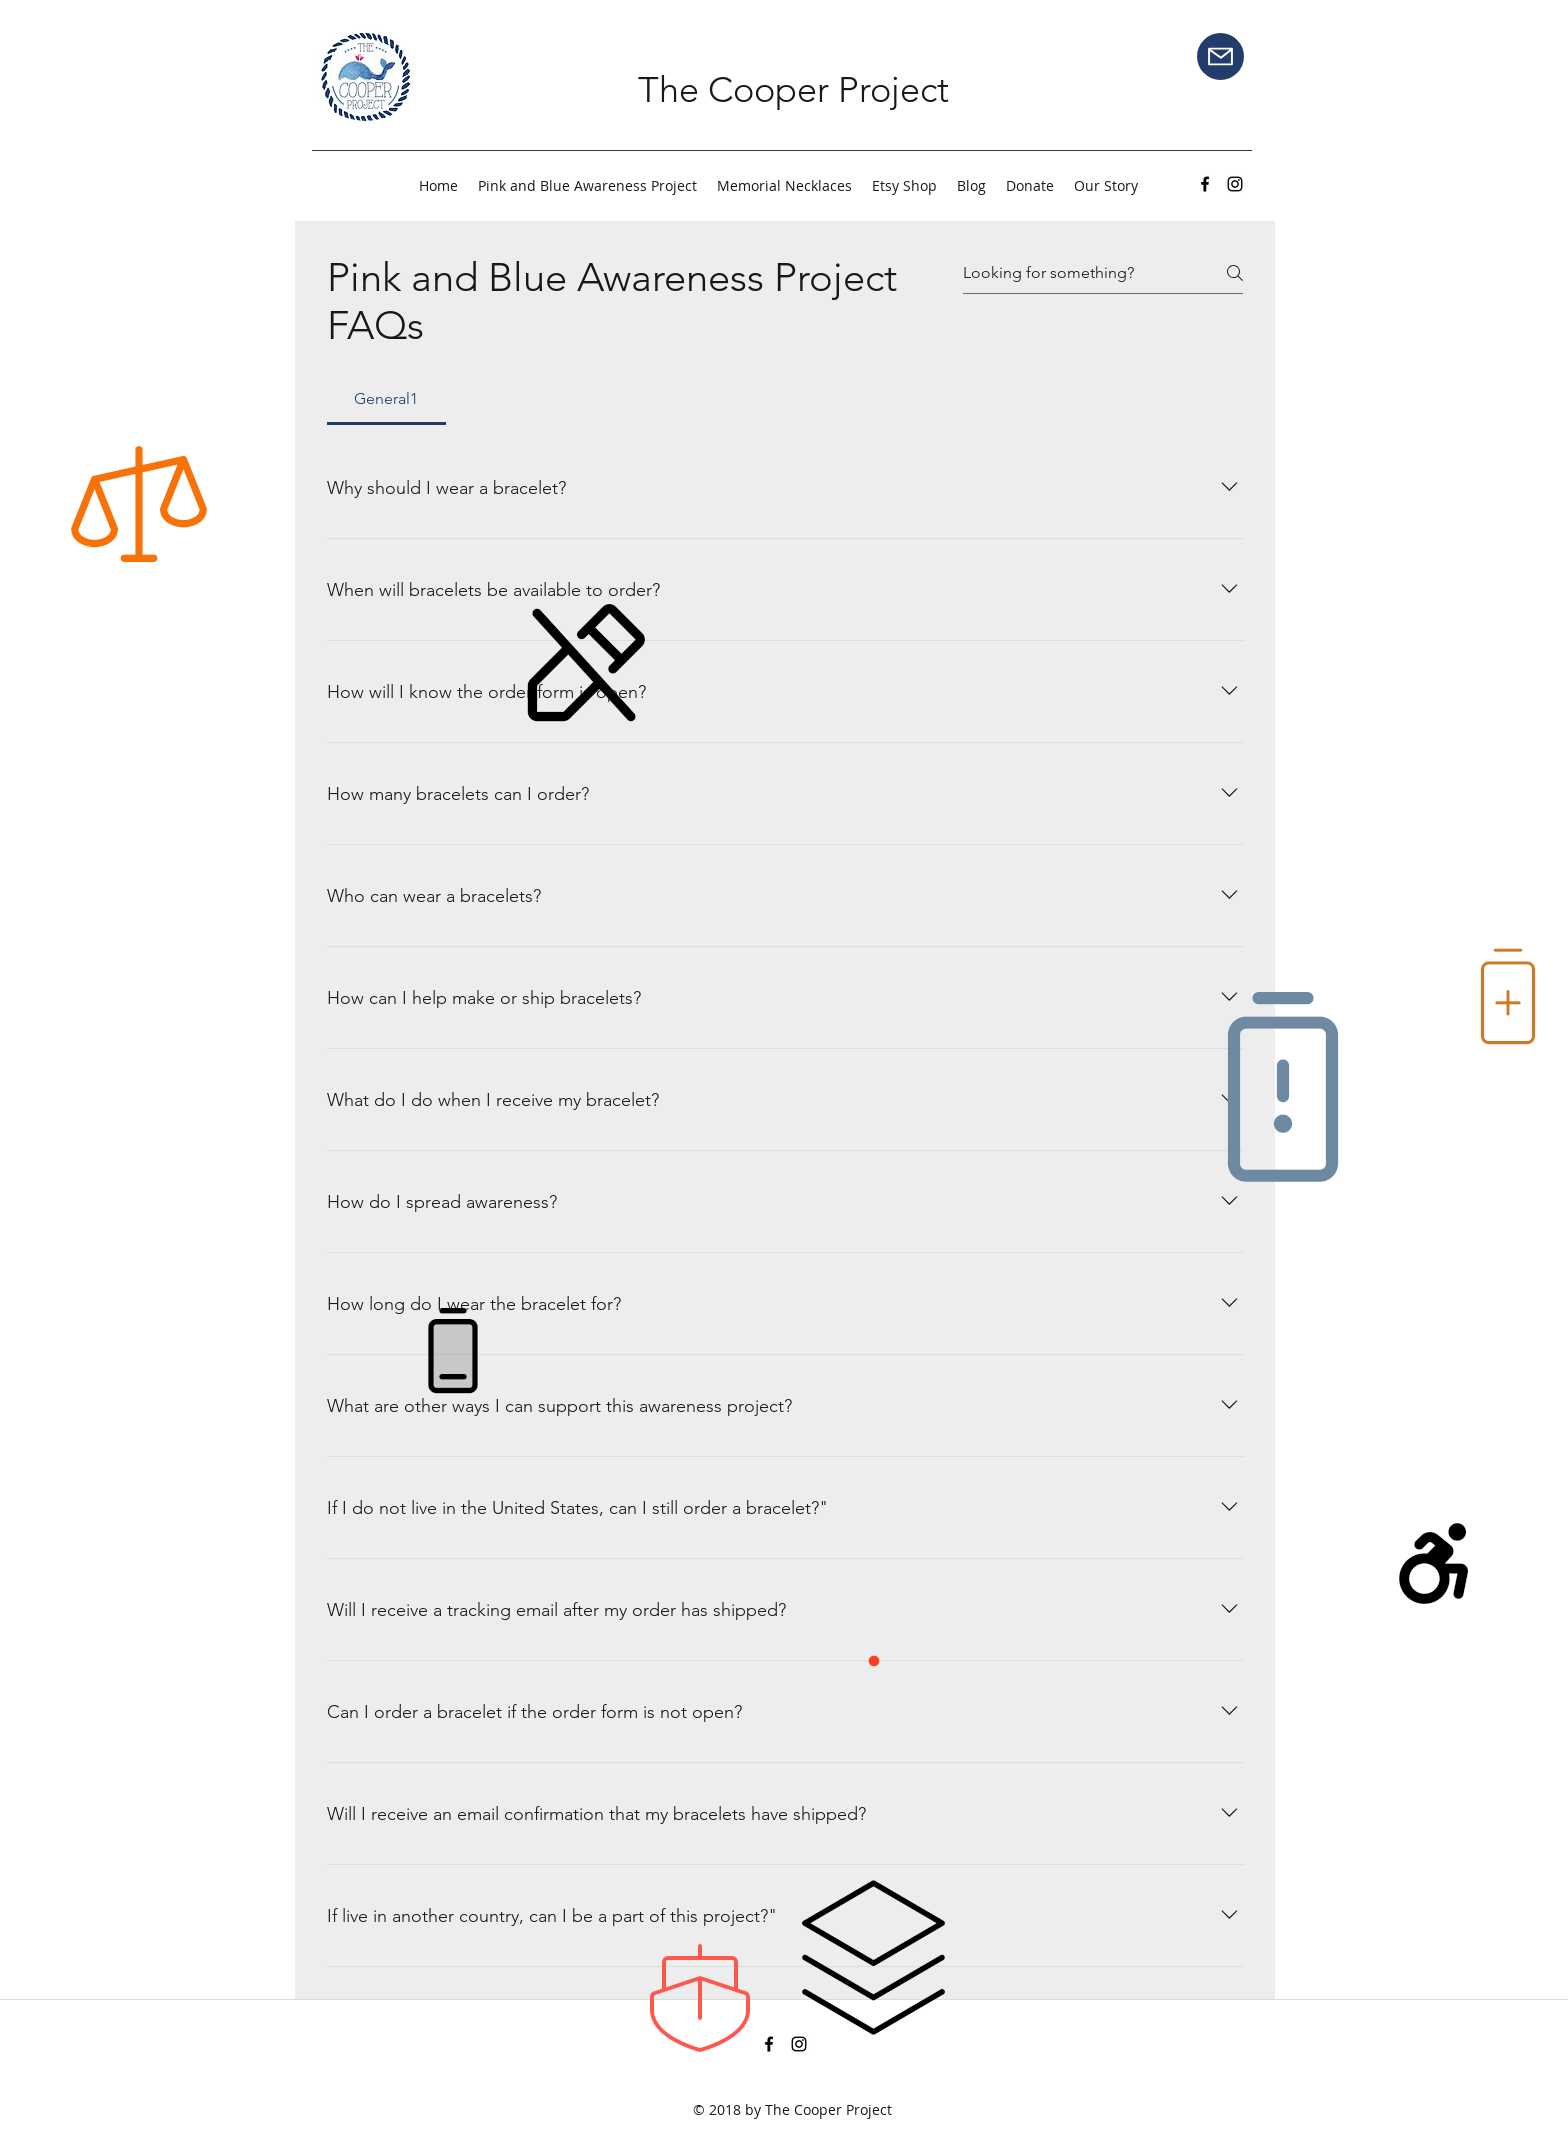  What do you see at coordinates (584, 665) in the screenshot?
I see `editing is disabled or unavailable` at bounding box center [584, 665].